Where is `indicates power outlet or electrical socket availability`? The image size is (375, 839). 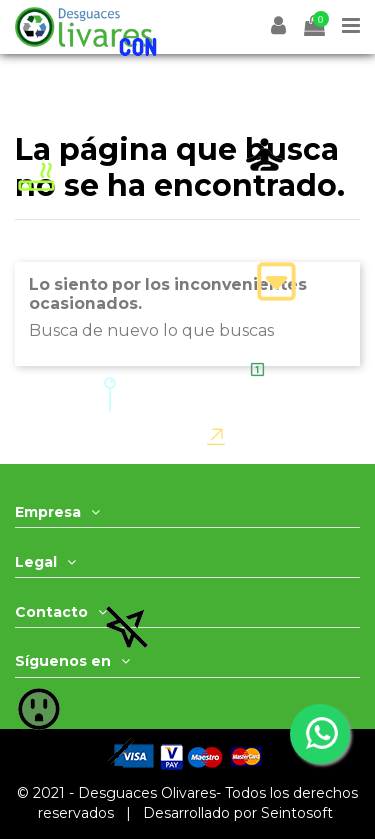
indicates power outlet or electrical socket availability is located at coordinates (39, 709).